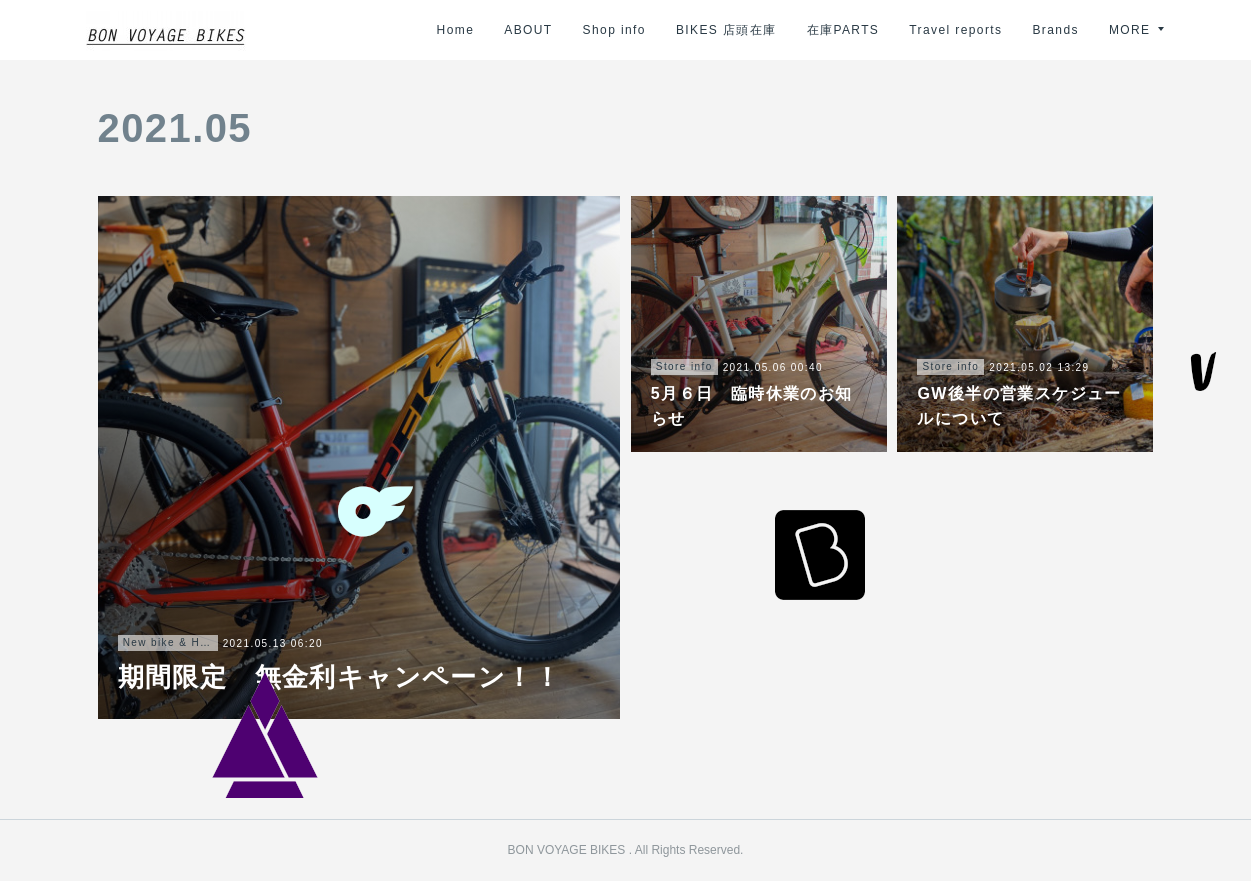 This screenshot has height=881, width=1251. Describe the element at coordinates (265, 735) in the screenshot. I see `pino logging library logo` at that location.